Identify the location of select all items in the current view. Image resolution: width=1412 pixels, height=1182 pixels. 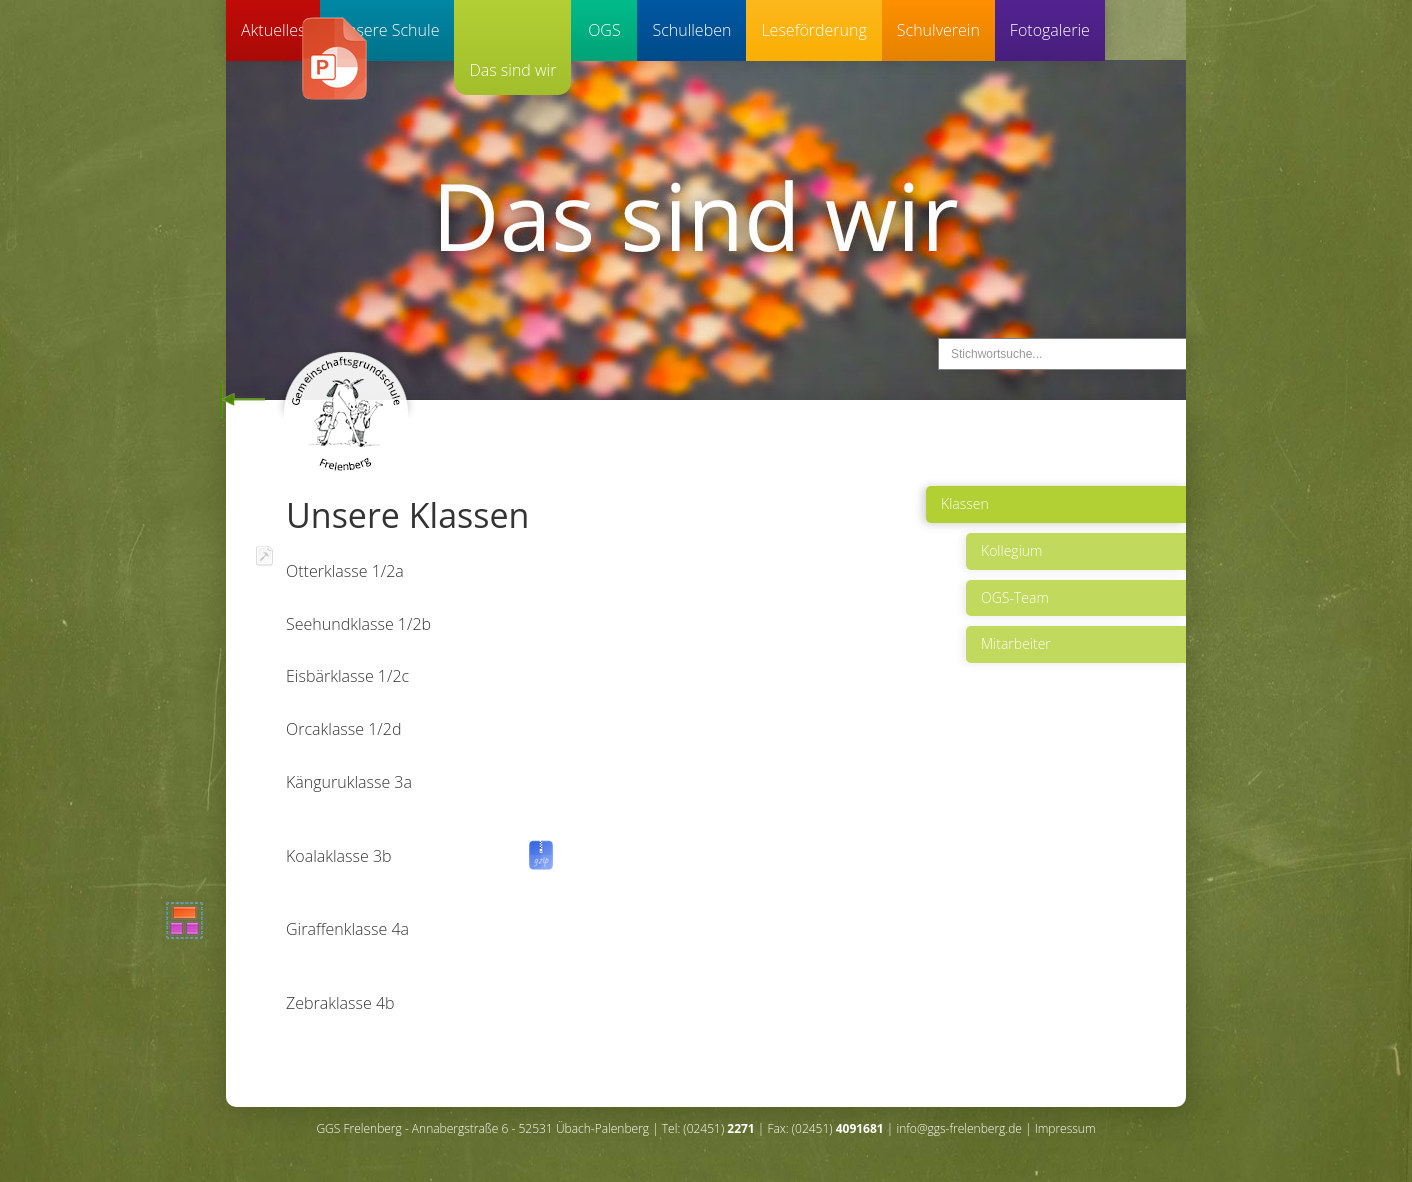
(184, 920).